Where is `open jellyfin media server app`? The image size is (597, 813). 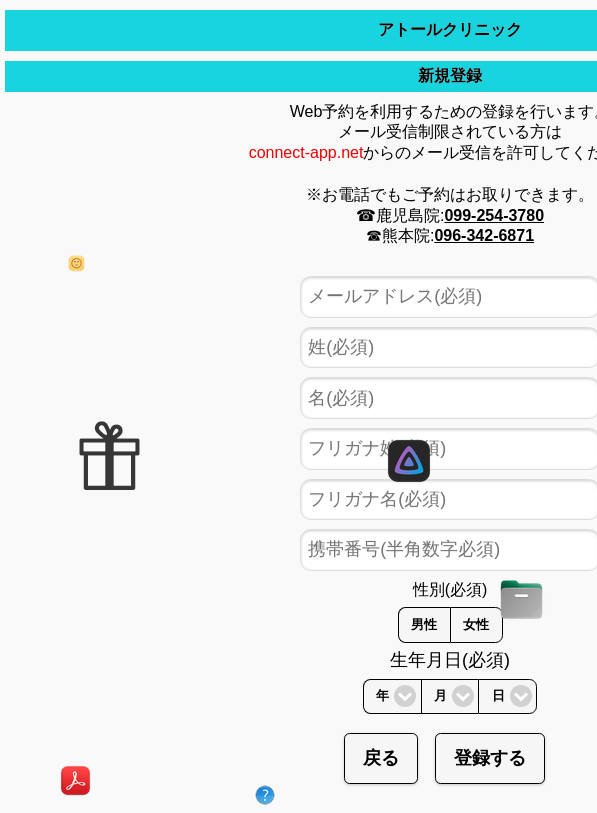
open jellyfin media server app is located at coordinates (409, 461).